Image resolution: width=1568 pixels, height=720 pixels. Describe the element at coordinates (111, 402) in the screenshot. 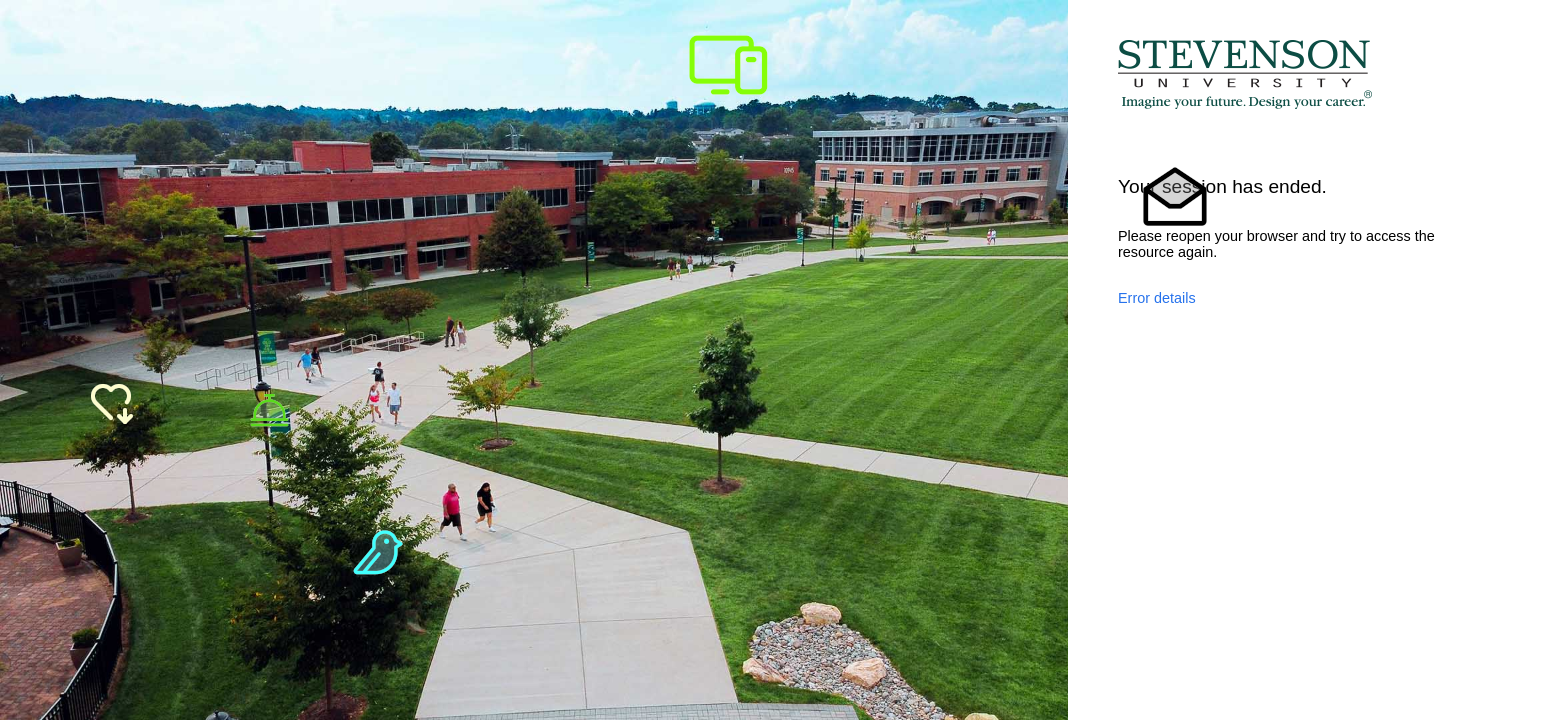

I see `download liked or favorited content` at that location.